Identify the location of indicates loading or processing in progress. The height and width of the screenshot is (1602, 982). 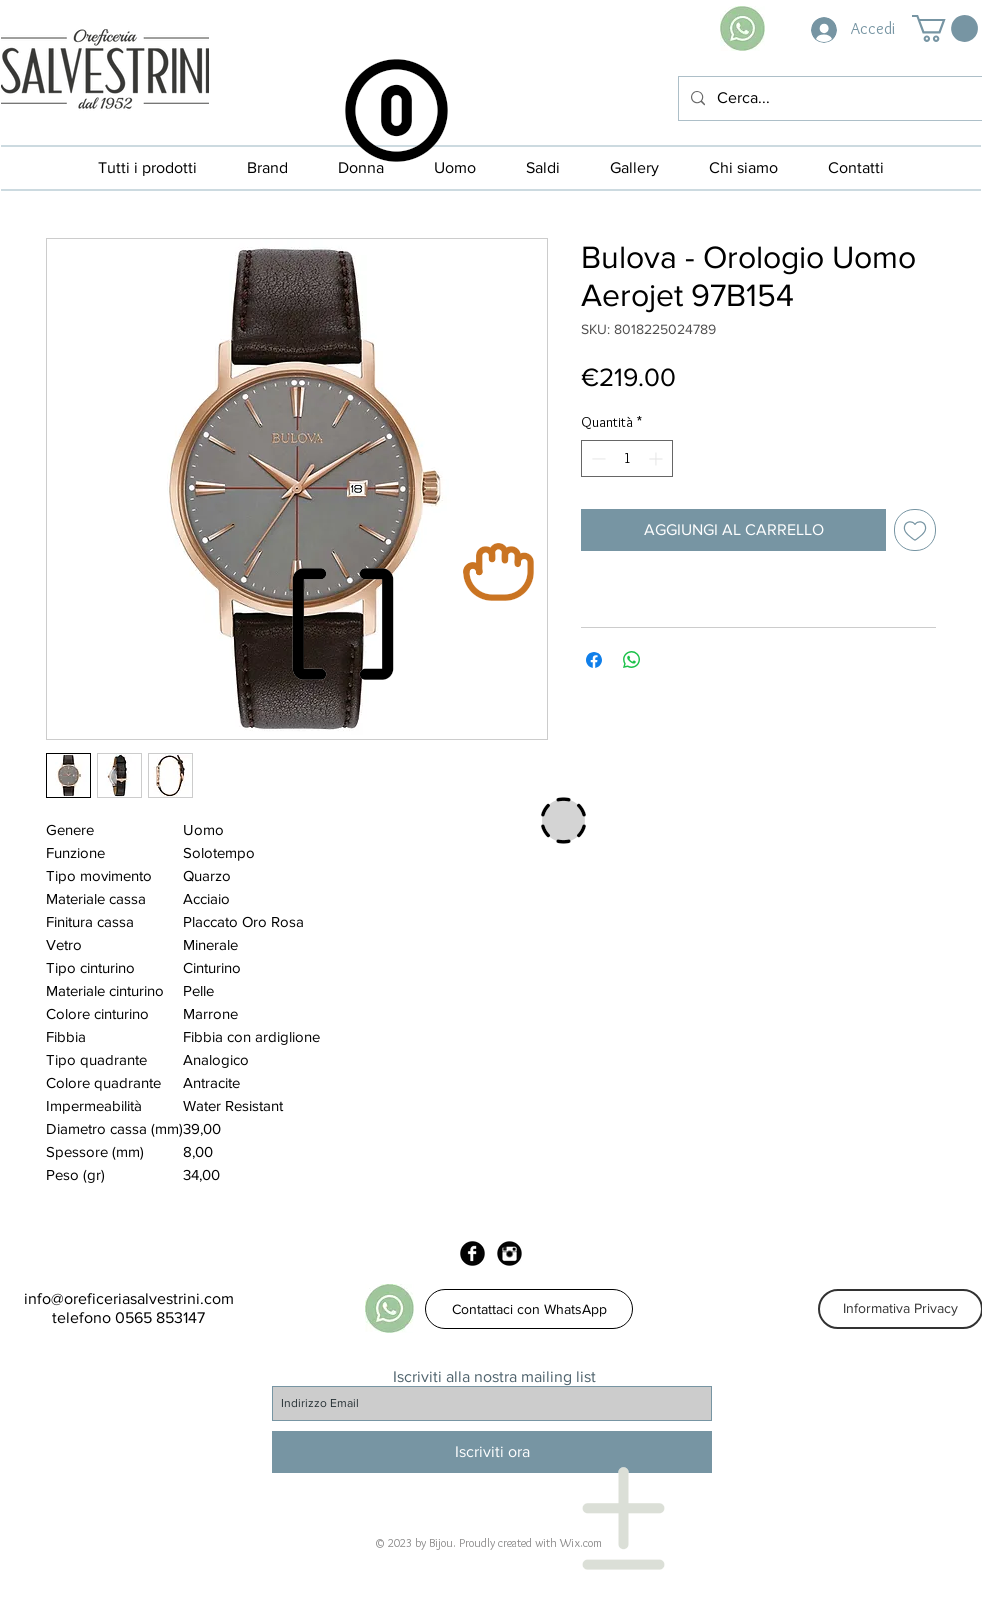
(563, 820).